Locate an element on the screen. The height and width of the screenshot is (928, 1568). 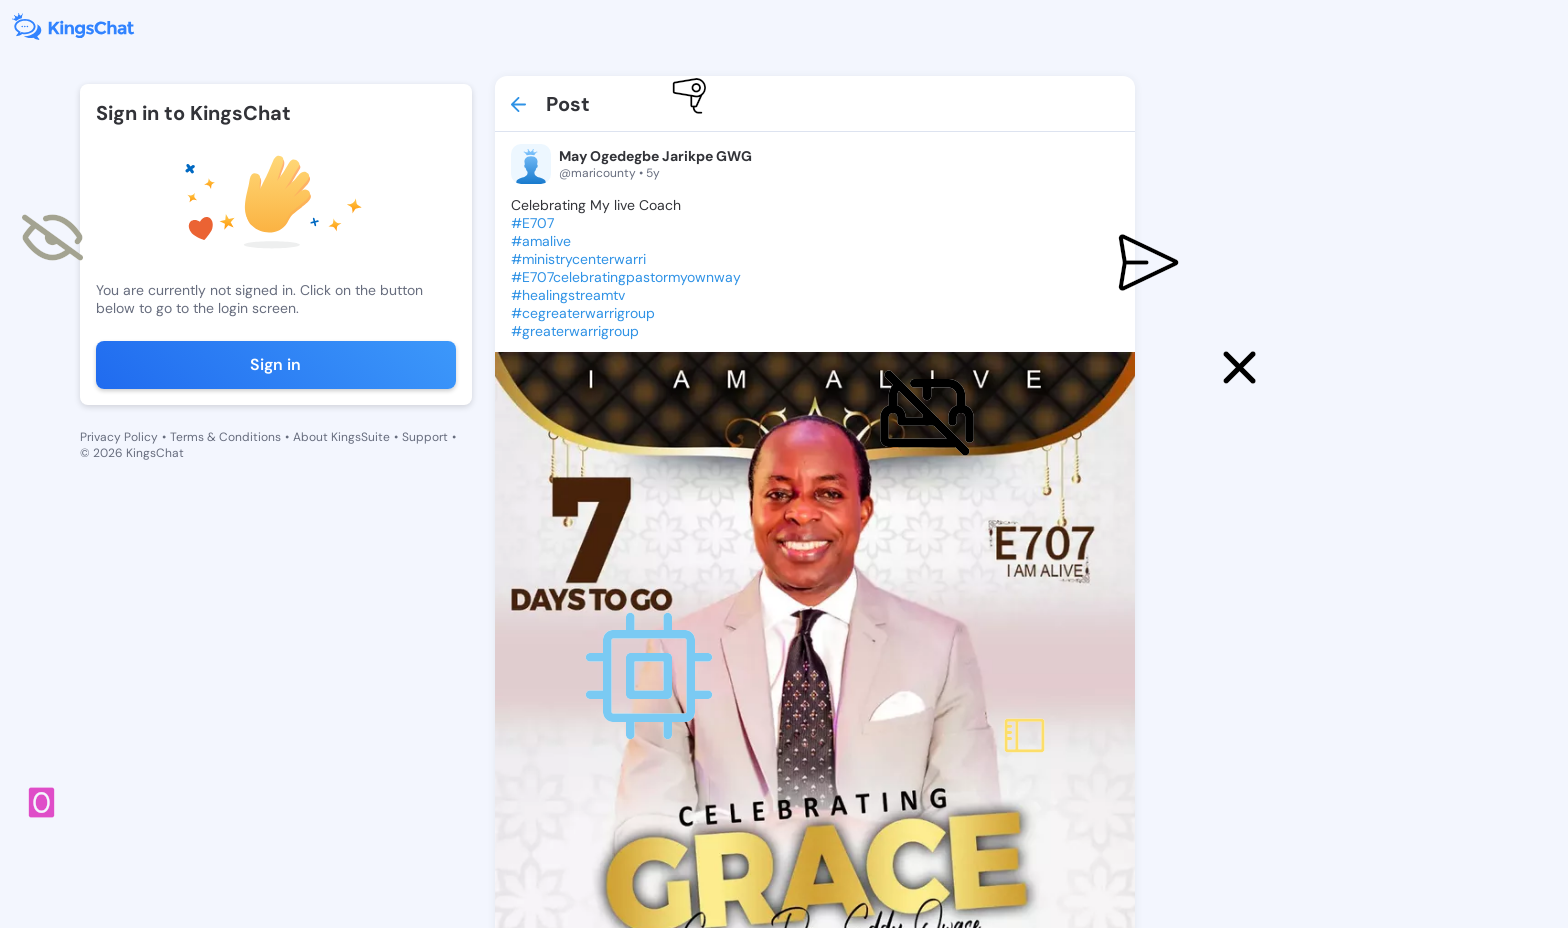
indicates zero or no items is located at coordinates (41, 802).